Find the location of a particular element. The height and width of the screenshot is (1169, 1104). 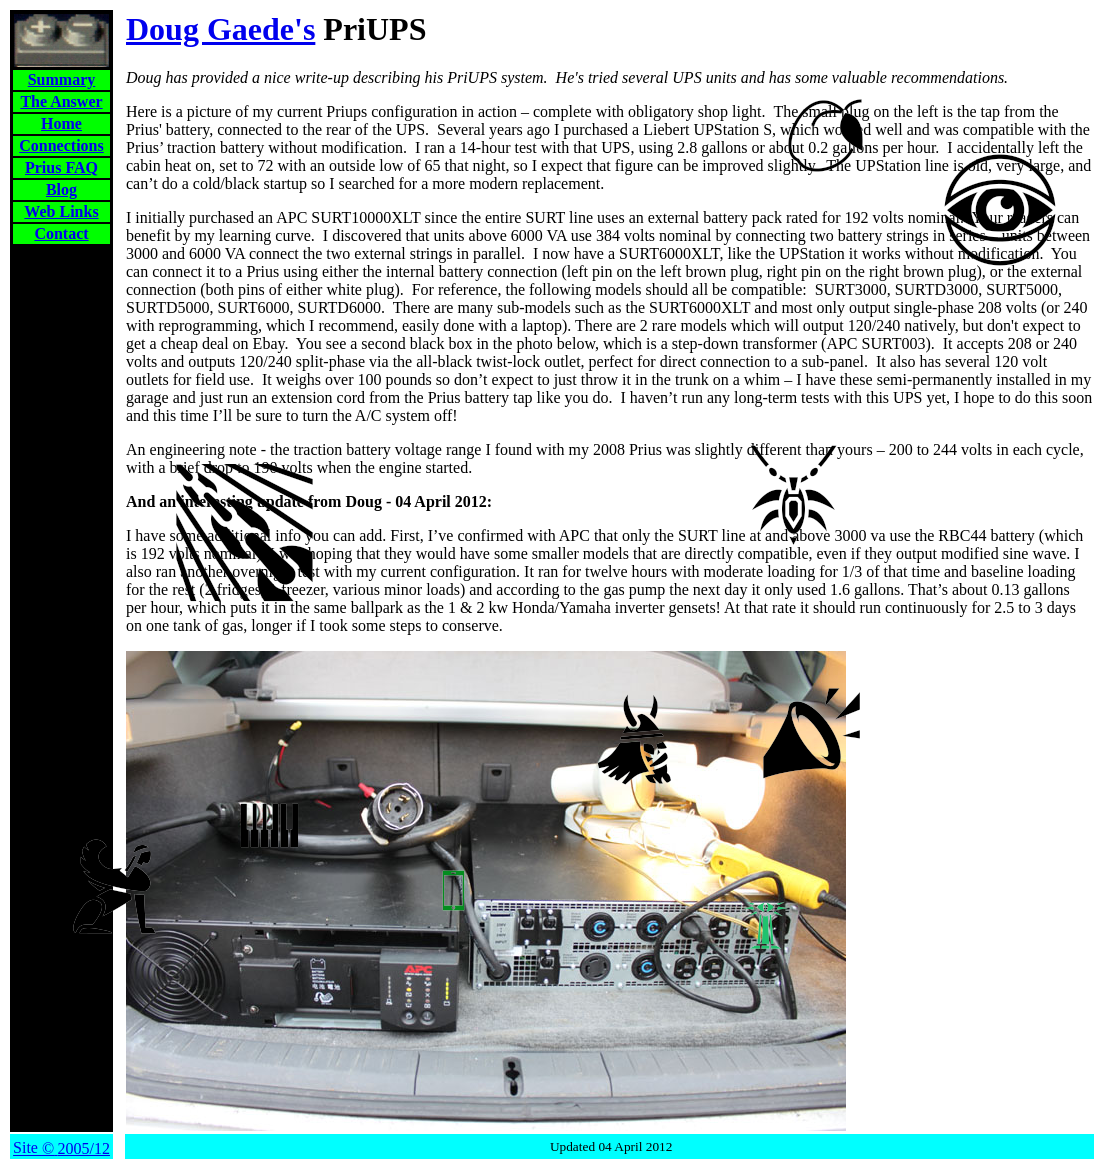

open piano or keyboard instrument is located at coordinates (269, 825).